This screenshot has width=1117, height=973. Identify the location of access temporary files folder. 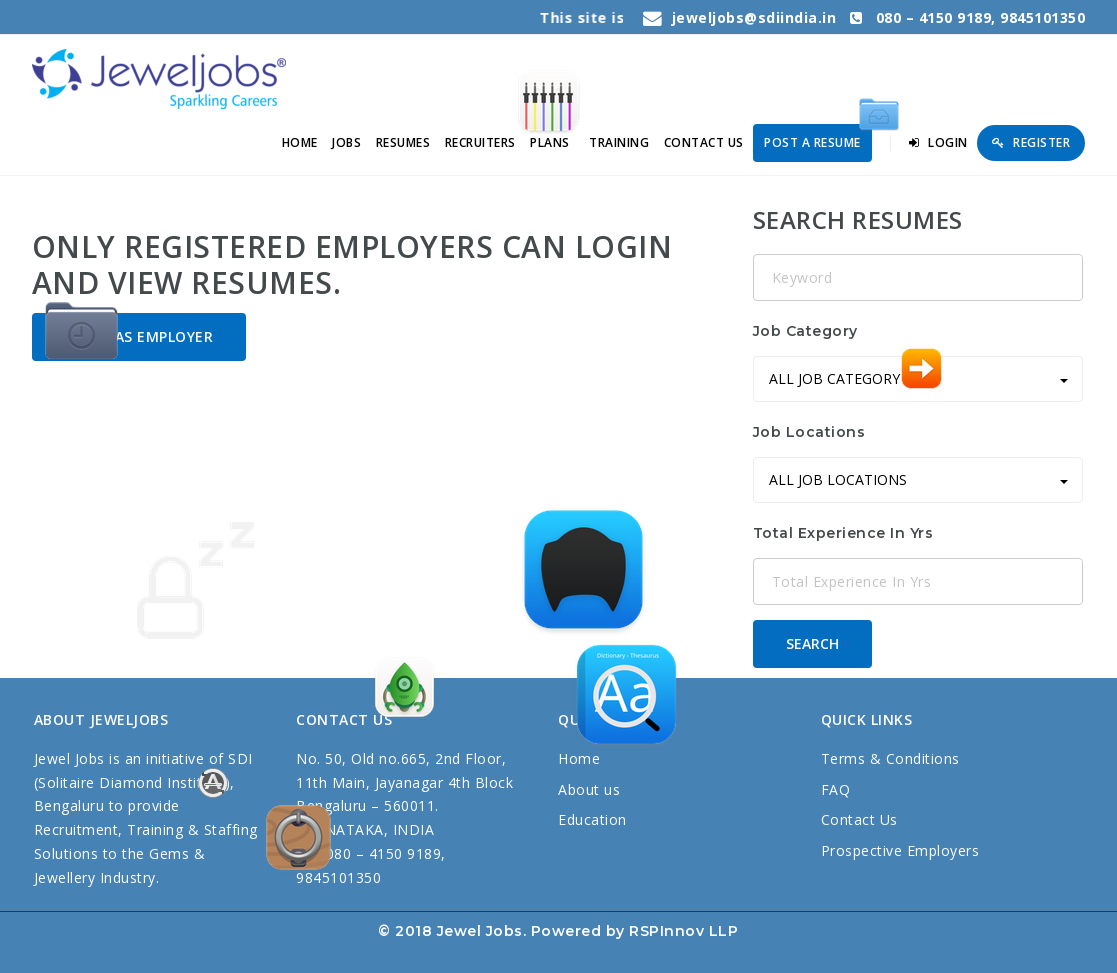
(81, 330).